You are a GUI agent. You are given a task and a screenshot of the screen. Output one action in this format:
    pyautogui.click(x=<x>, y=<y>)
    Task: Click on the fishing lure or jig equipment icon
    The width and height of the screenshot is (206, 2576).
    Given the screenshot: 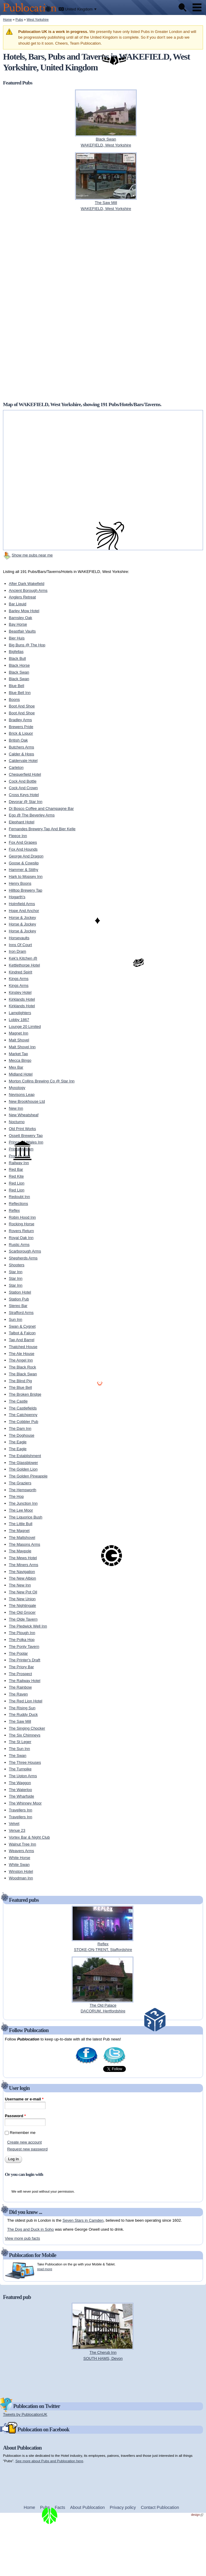 What is the action you would take?
    pyautogui.click(x=110, y=536)
    